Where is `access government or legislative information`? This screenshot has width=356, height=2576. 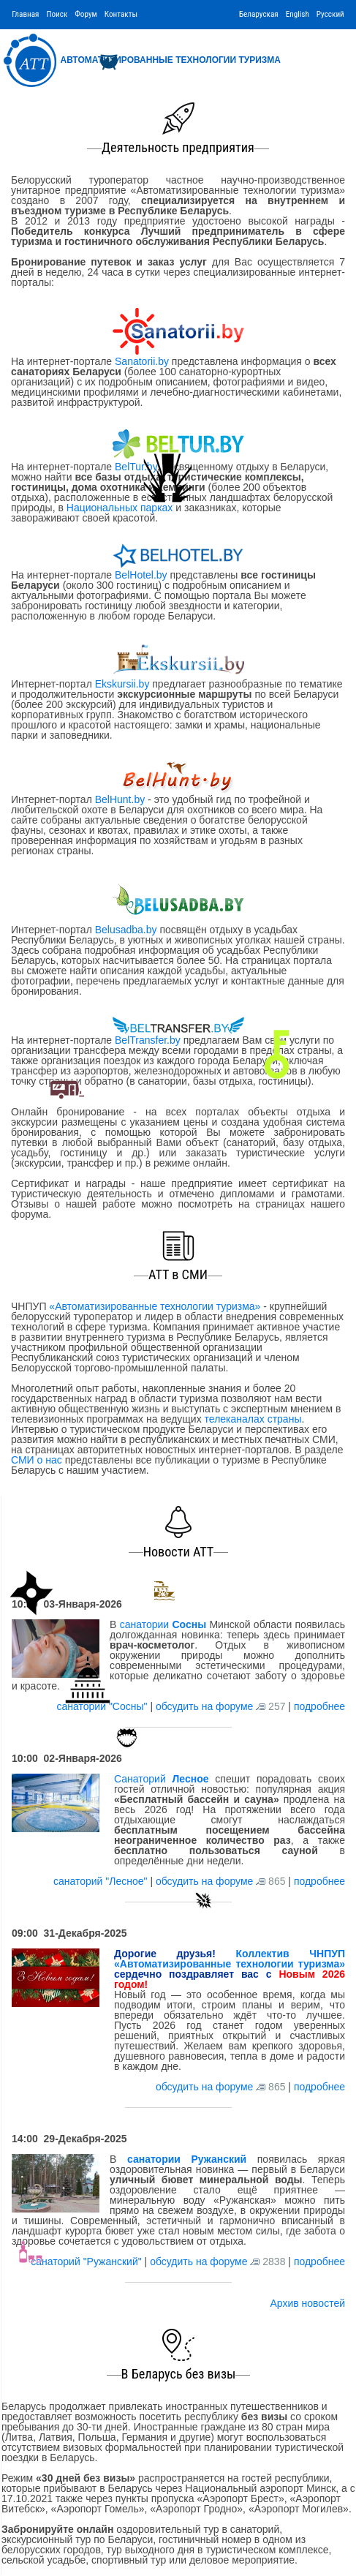 access government or legislative information is located at coordinates (88, 1679).